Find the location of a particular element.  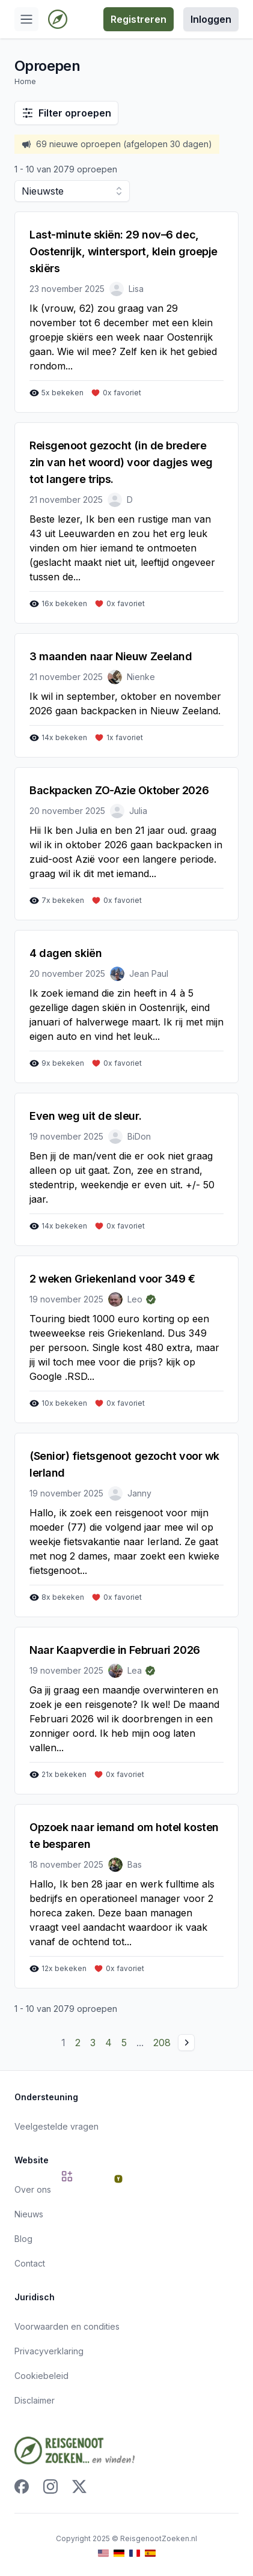

represents the letter Y in a menu or keyboard interface is located at coordinates (118, 2179).